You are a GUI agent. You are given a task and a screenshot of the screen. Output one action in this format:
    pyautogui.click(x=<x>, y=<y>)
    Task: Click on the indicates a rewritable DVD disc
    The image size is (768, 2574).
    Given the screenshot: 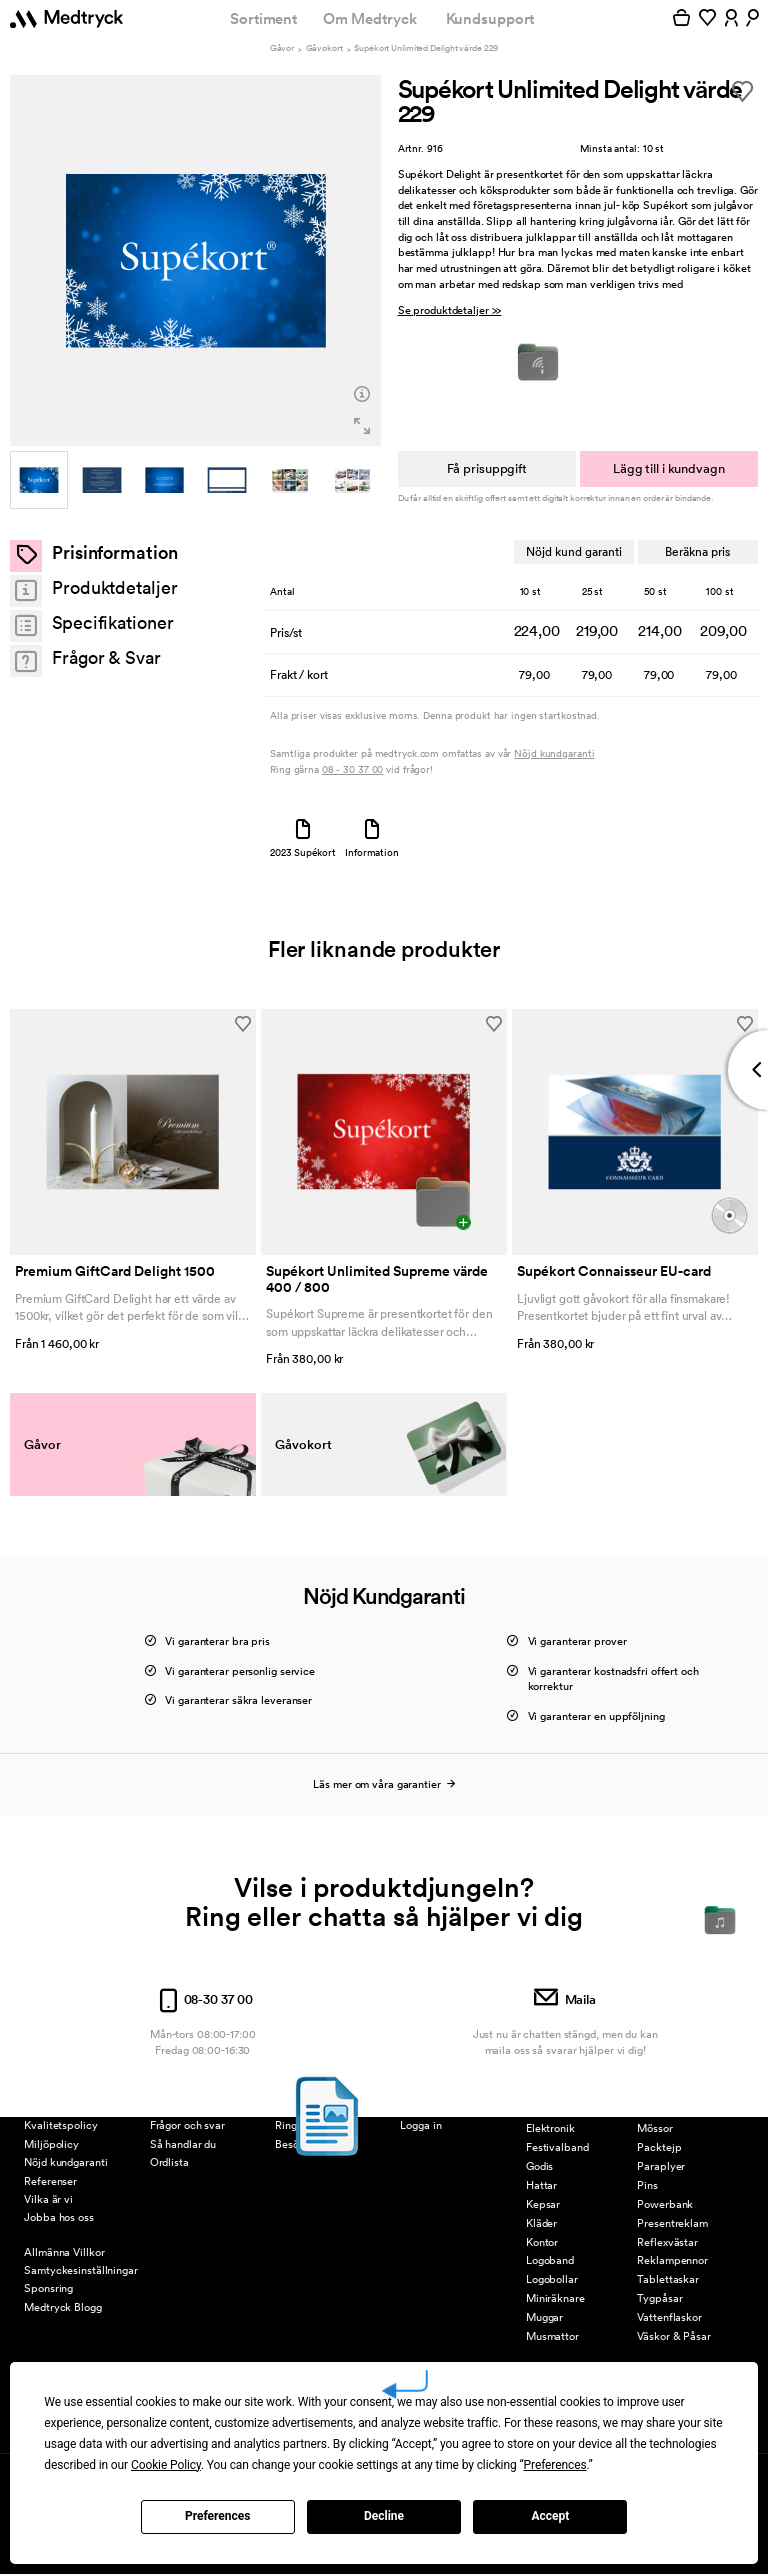 What is the action you would take?
    pyautogui.click(x=729, y=1215)
    